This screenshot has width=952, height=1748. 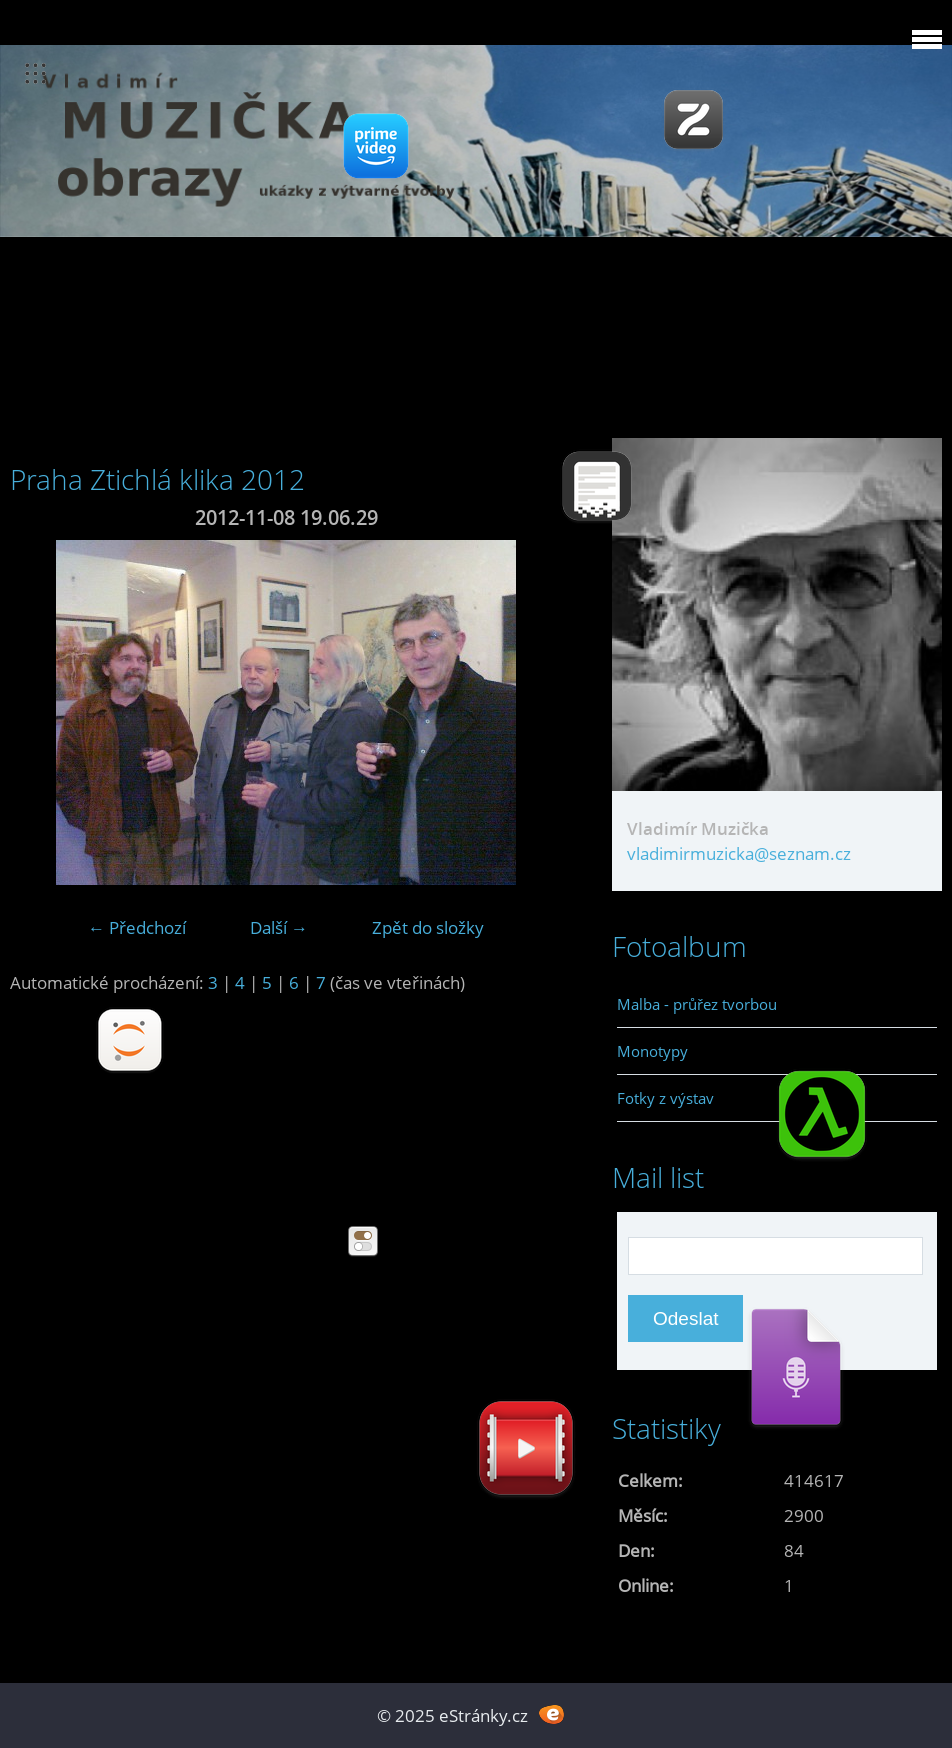 What do you see at coordinates (129, 1040) in the screenshot?
I see `launch jupyter notebook application` at bounding box center [129, 1040].